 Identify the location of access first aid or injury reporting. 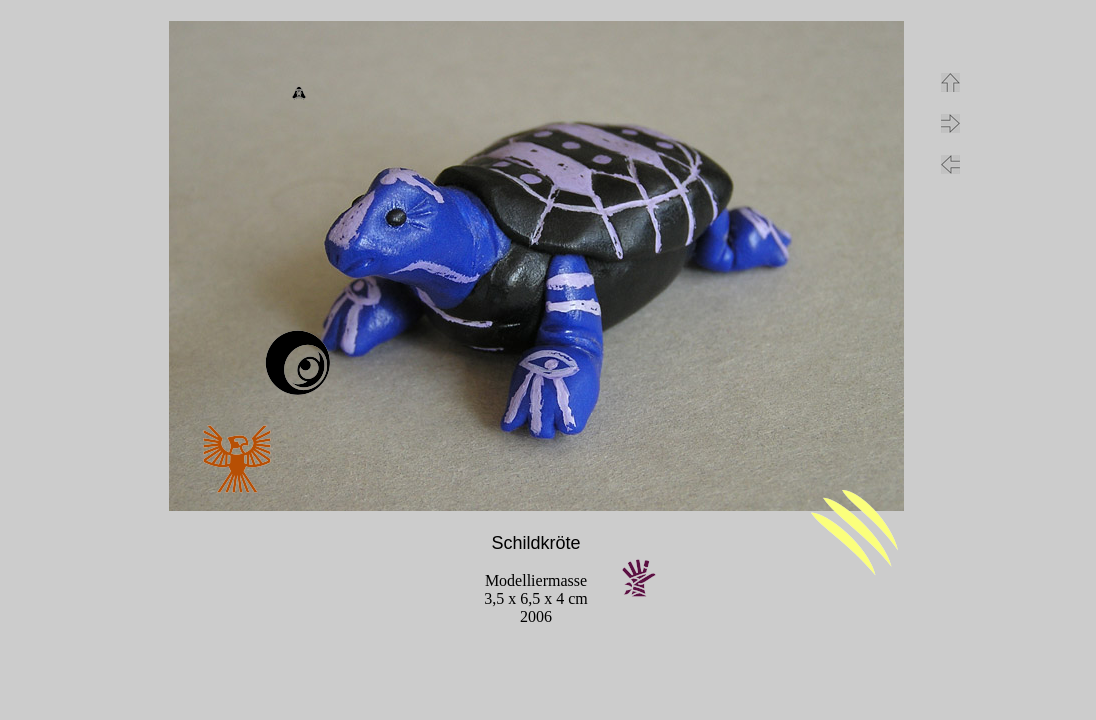
(639, 578).